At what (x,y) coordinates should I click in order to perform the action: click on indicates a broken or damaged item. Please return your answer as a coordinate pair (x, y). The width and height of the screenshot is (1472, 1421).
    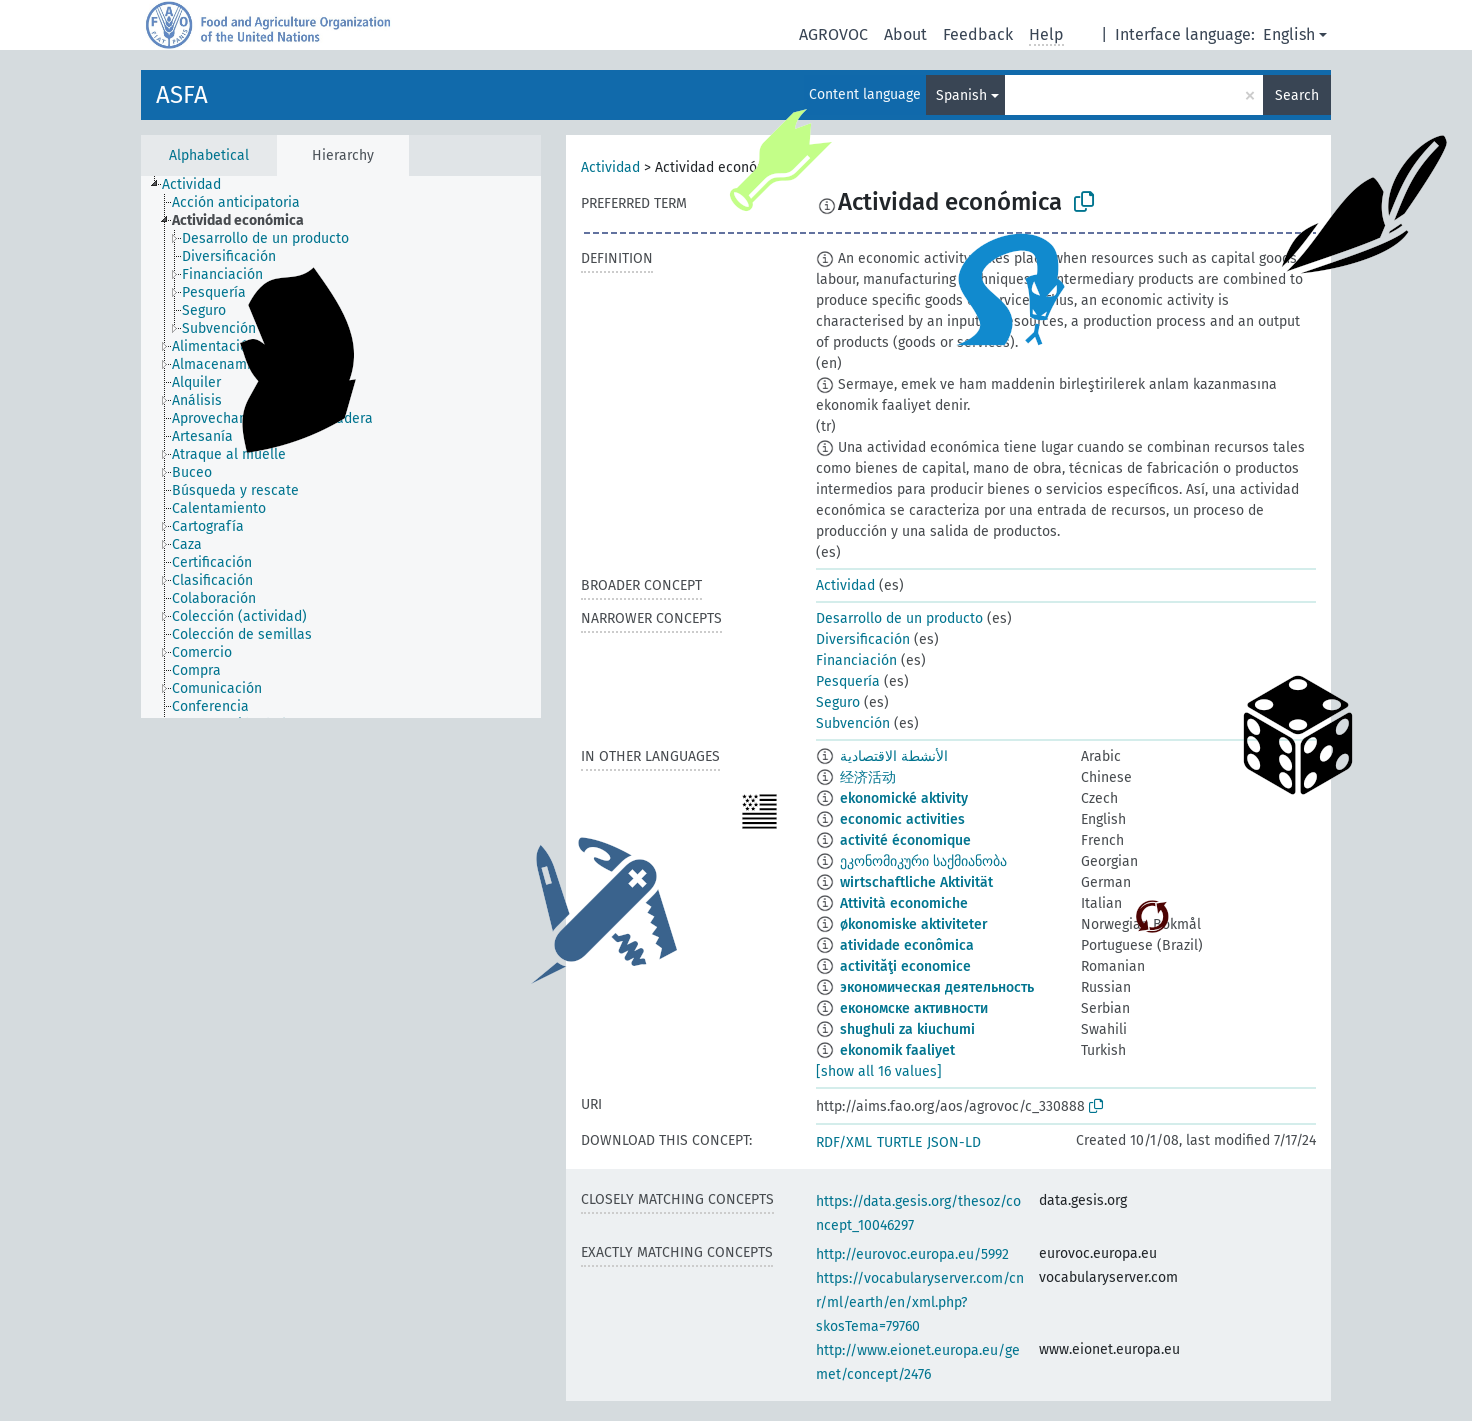
    Looking at the image, I should click on (780, 161).